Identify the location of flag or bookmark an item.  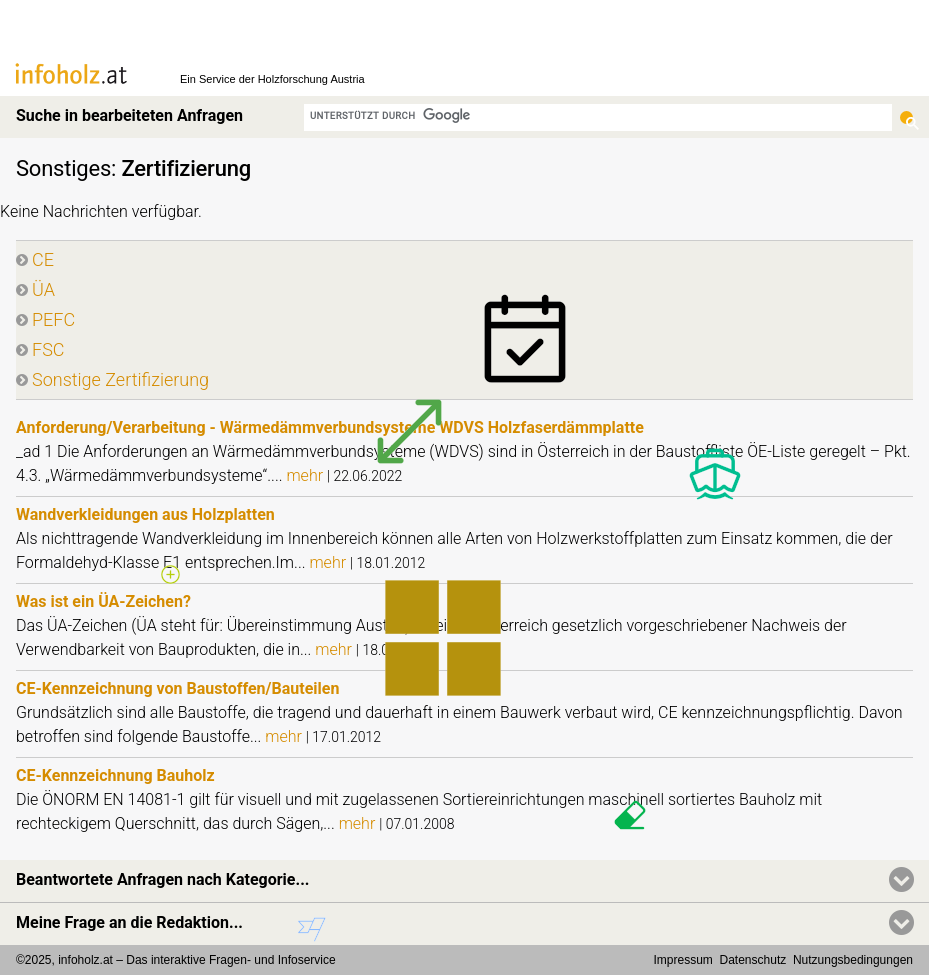
(311, 928).